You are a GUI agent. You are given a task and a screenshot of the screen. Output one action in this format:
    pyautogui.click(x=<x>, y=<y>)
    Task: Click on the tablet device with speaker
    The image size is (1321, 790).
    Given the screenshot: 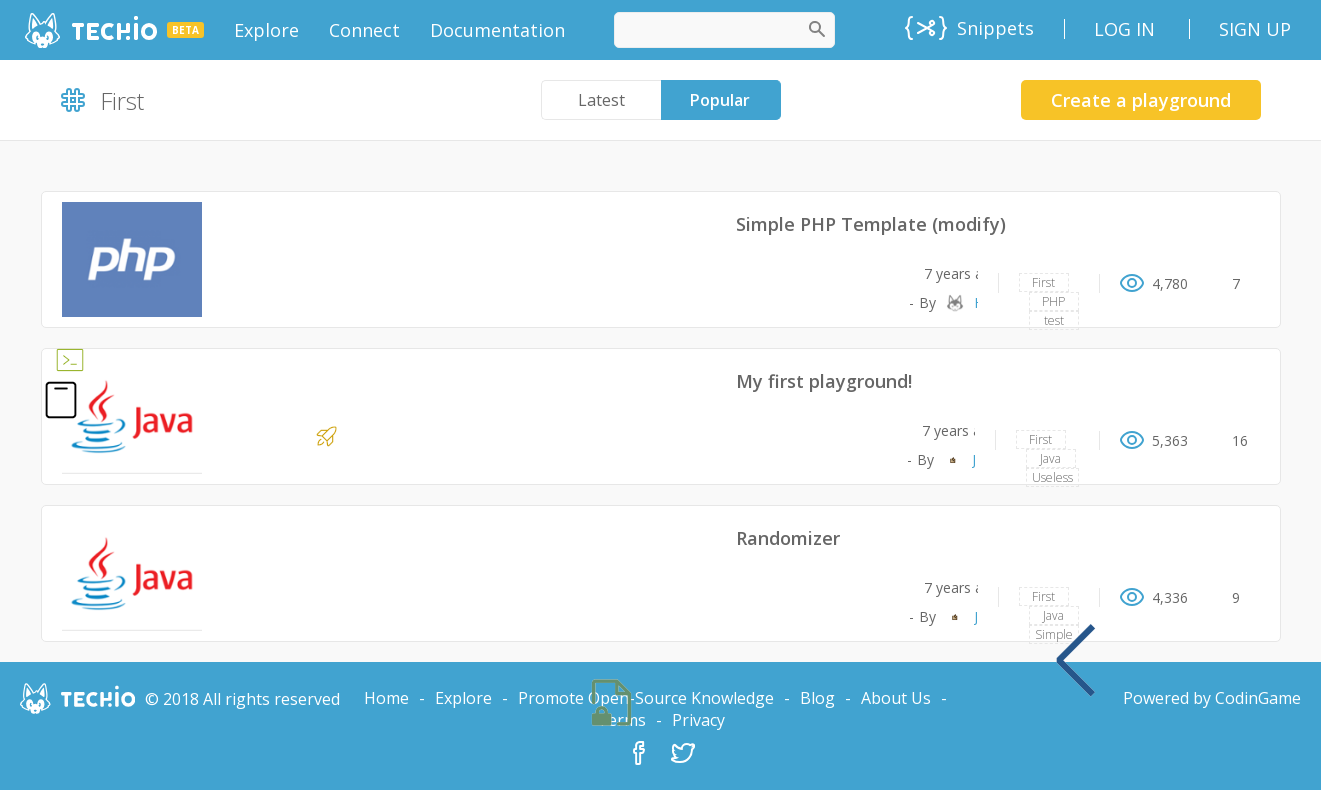 What is the action you would take?
    pyautogui.click(x=61, y=400)
    